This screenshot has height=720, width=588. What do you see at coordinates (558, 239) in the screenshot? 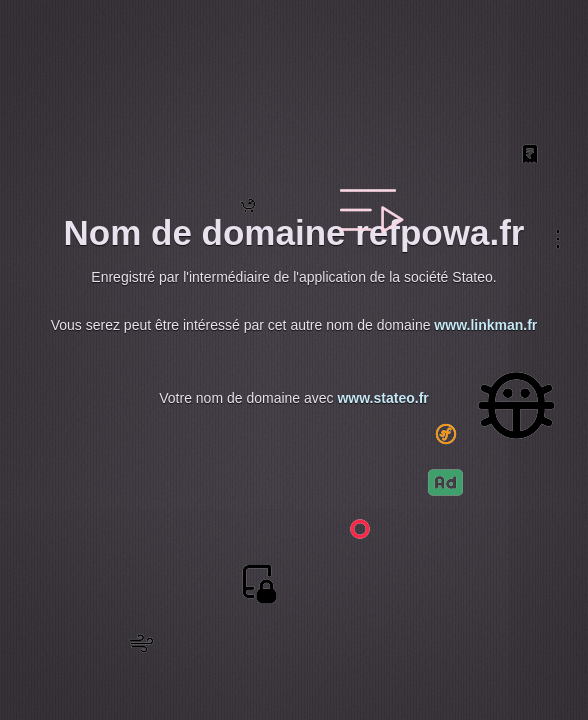
I see `open more options menu` at bounding box center [558, 239].